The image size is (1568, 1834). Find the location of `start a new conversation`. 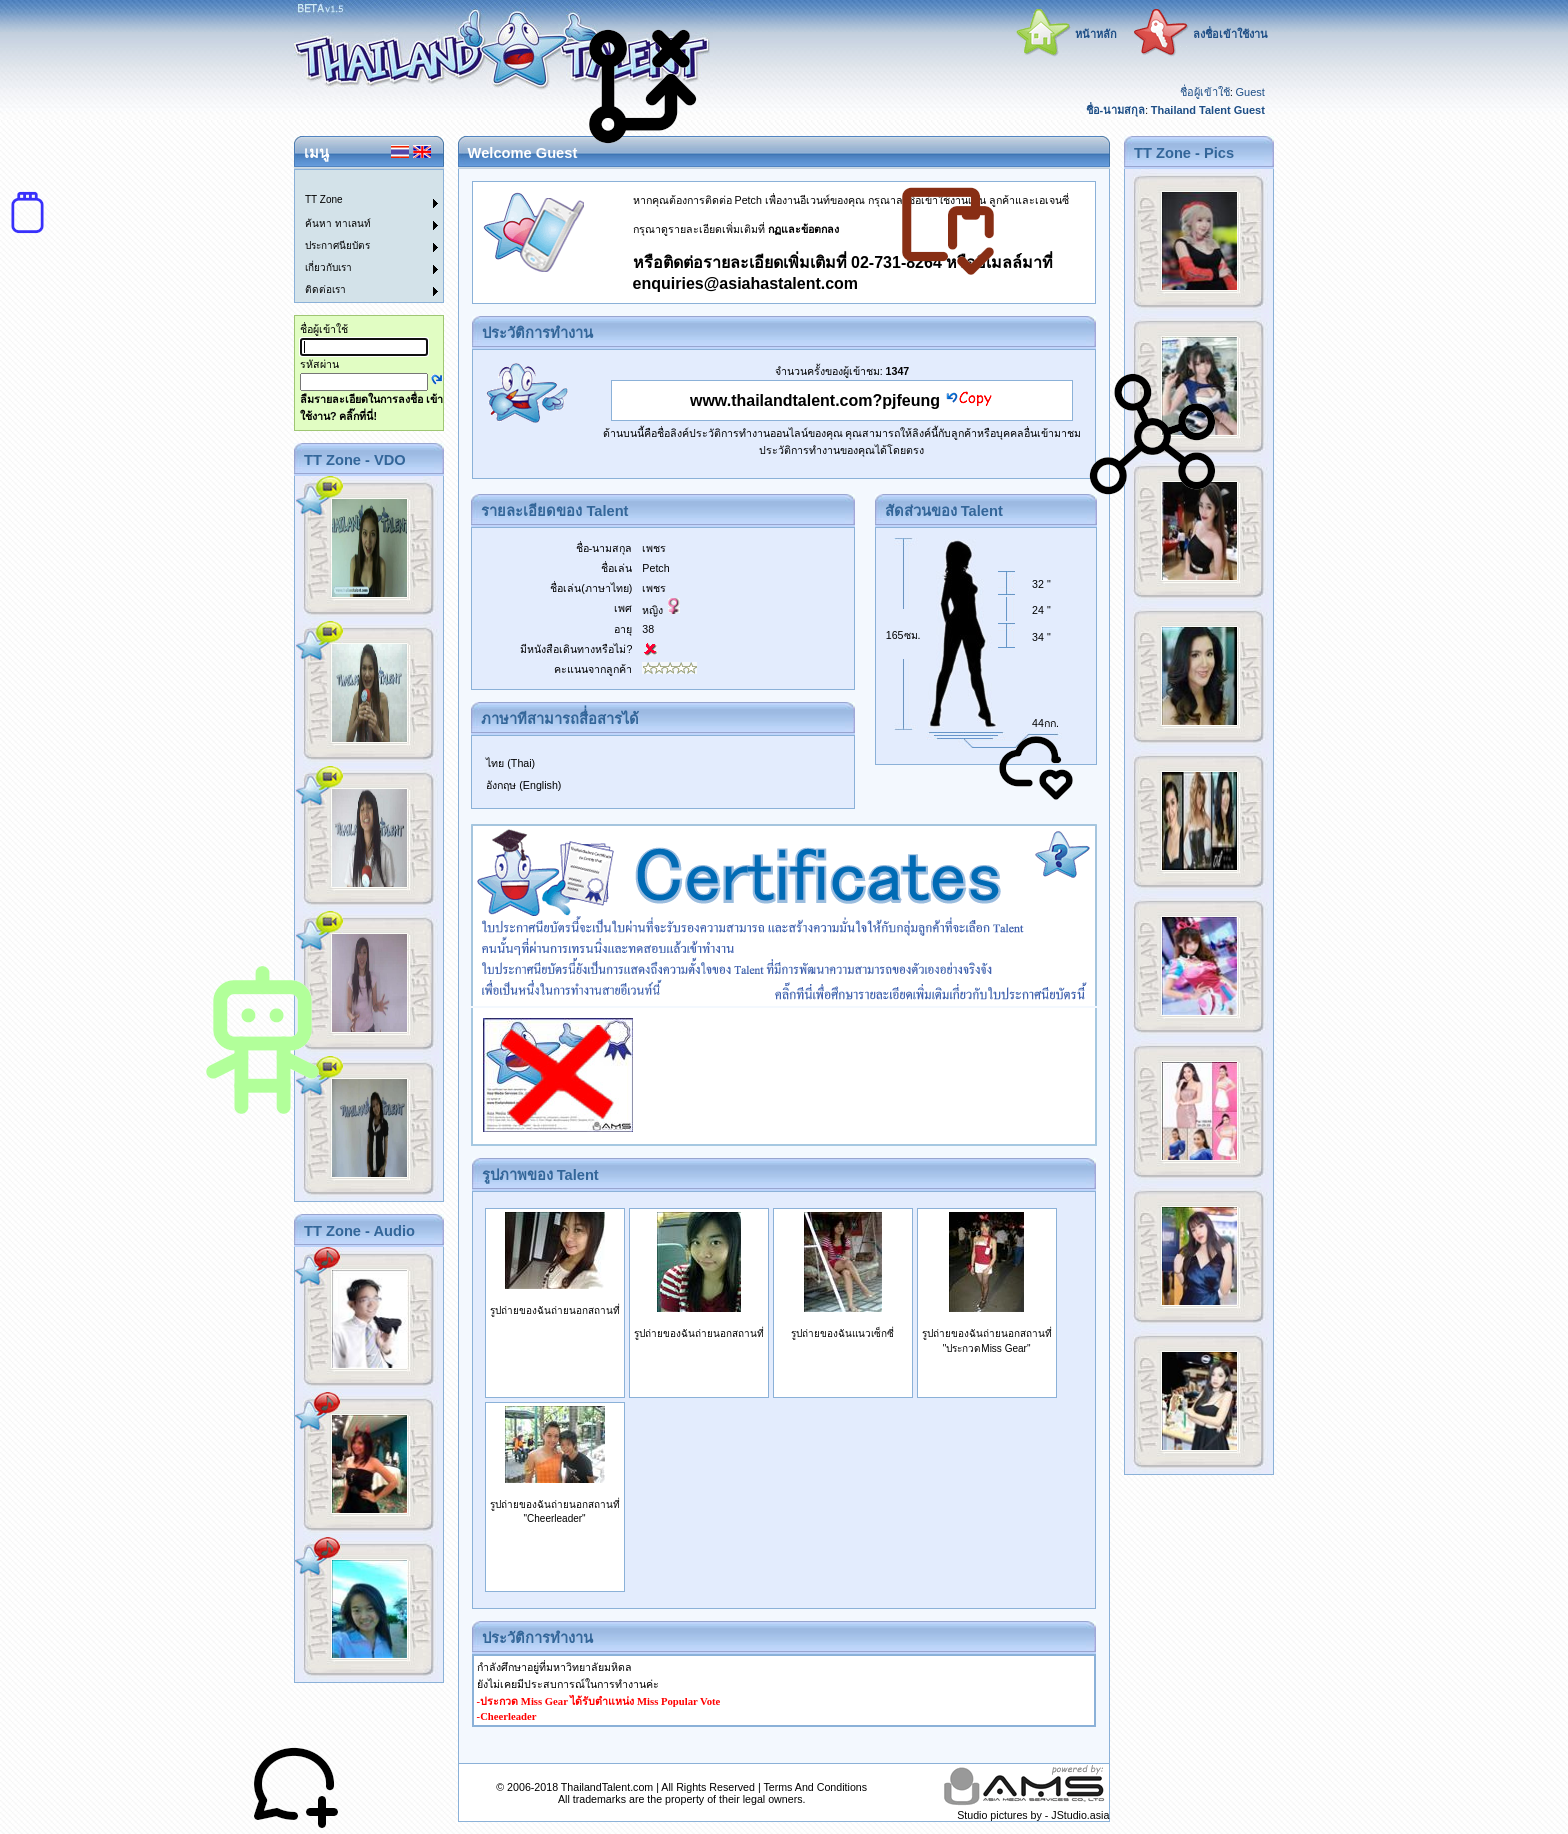

start a new conversation is located at coordinates (294, 1784).